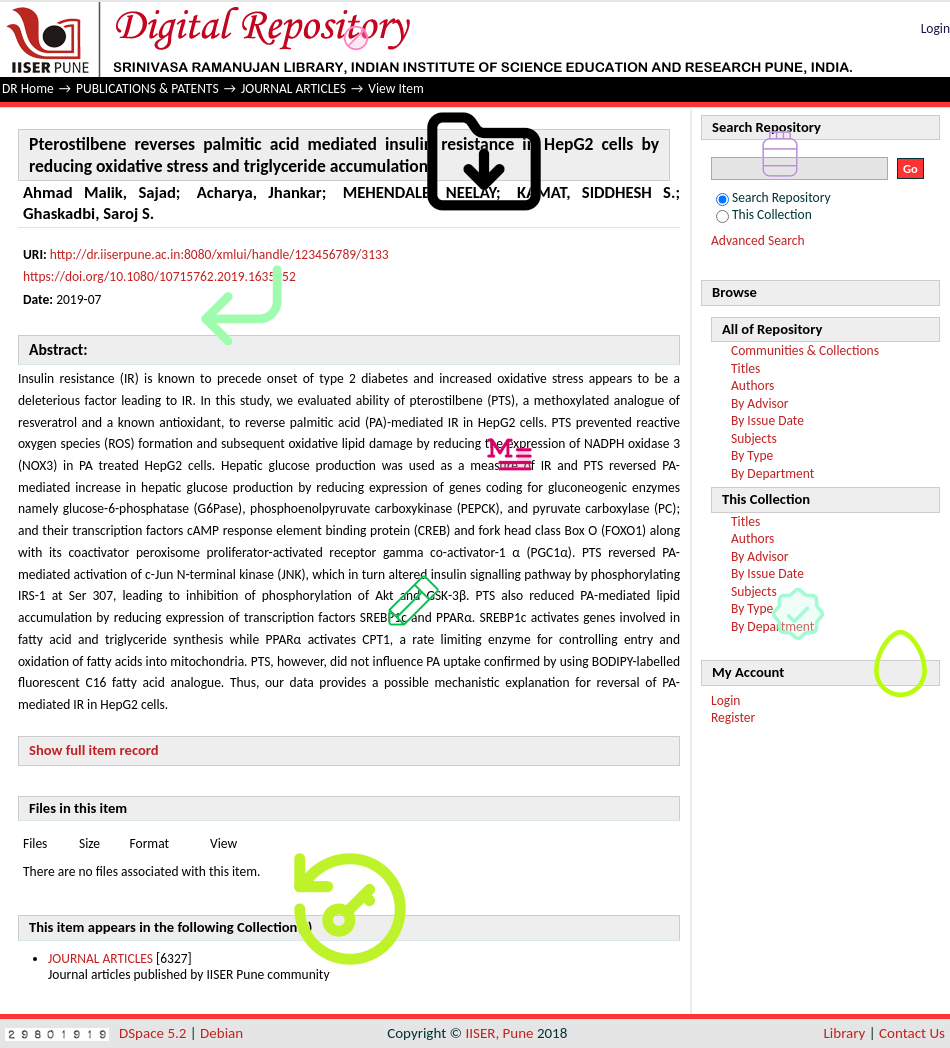 This screenshot has height=1048, width=950. Describe the element at coordinates (780, 154) in the screenshot. I see `view or manage stored items` at that location.